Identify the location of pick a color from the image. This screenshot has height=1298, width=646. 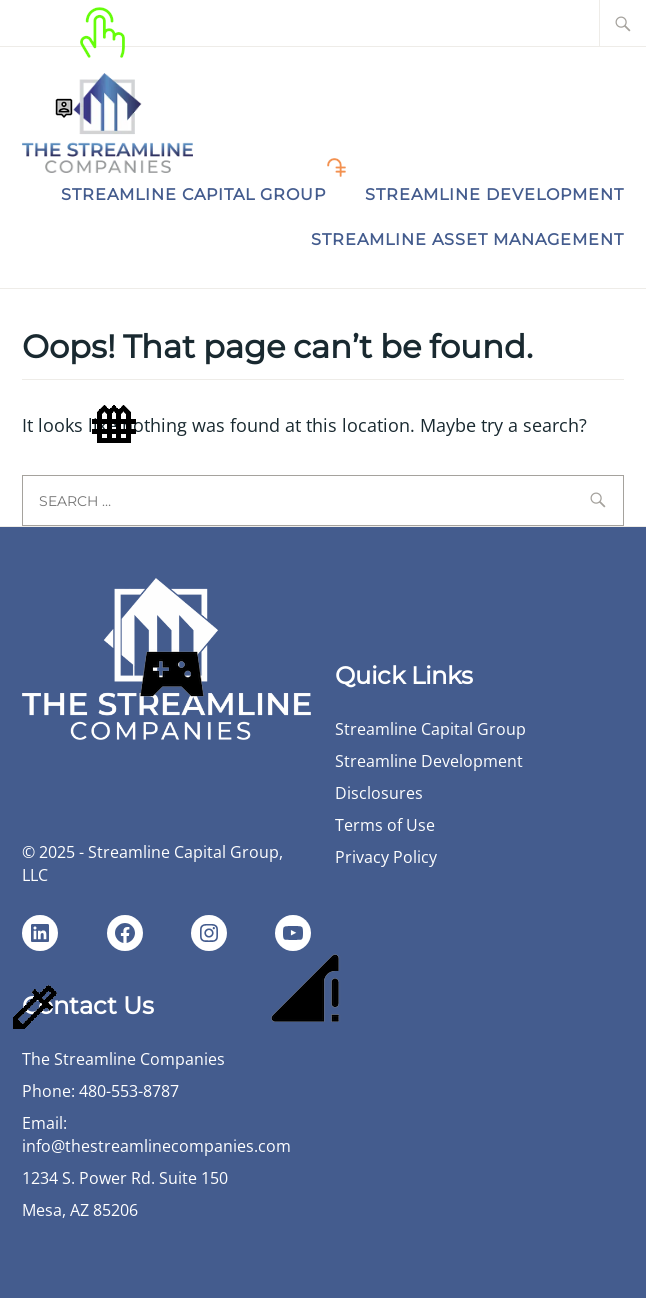
(35, 1007).